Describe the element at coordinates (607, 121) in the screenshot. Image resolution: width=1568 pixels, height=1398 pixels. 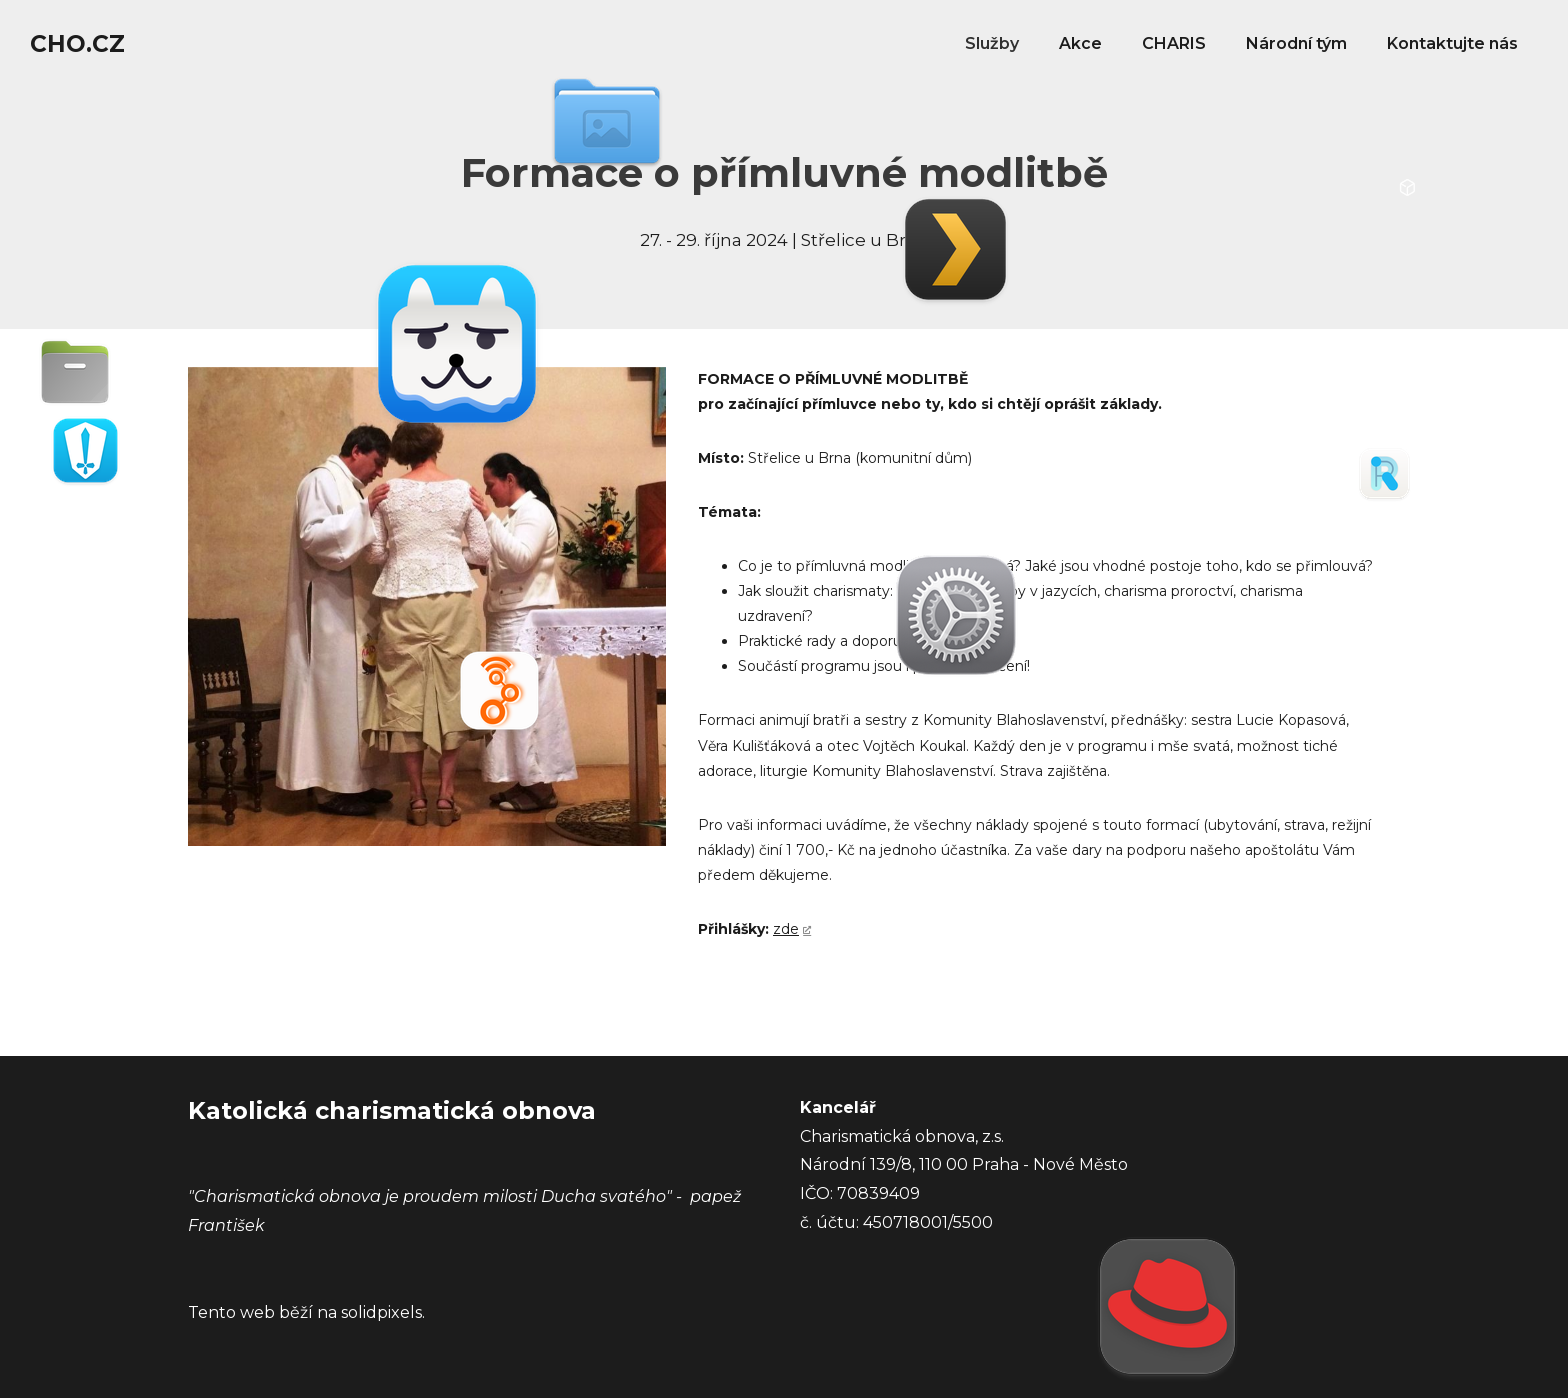
I see `open your pictures folder` at that location.